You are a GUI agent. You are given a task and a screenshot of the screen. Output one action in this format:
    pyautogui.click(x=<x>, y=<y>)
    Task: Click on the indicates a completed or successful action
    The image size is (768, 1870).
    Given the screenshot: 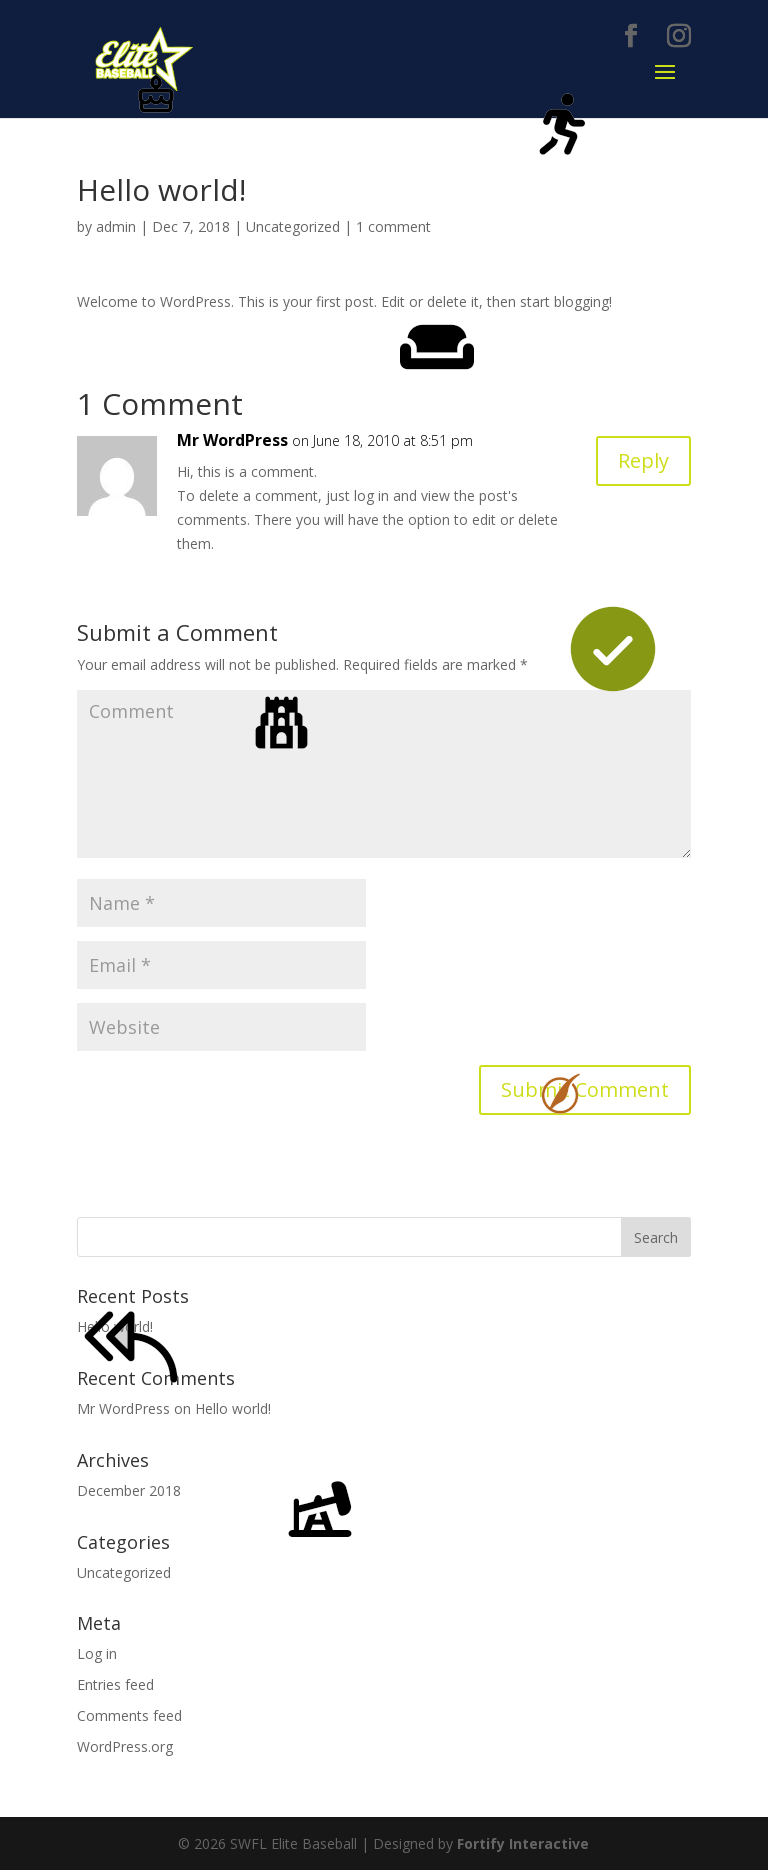 What is the action you would take?
    pyautogui.click(x=613, y=649)
    